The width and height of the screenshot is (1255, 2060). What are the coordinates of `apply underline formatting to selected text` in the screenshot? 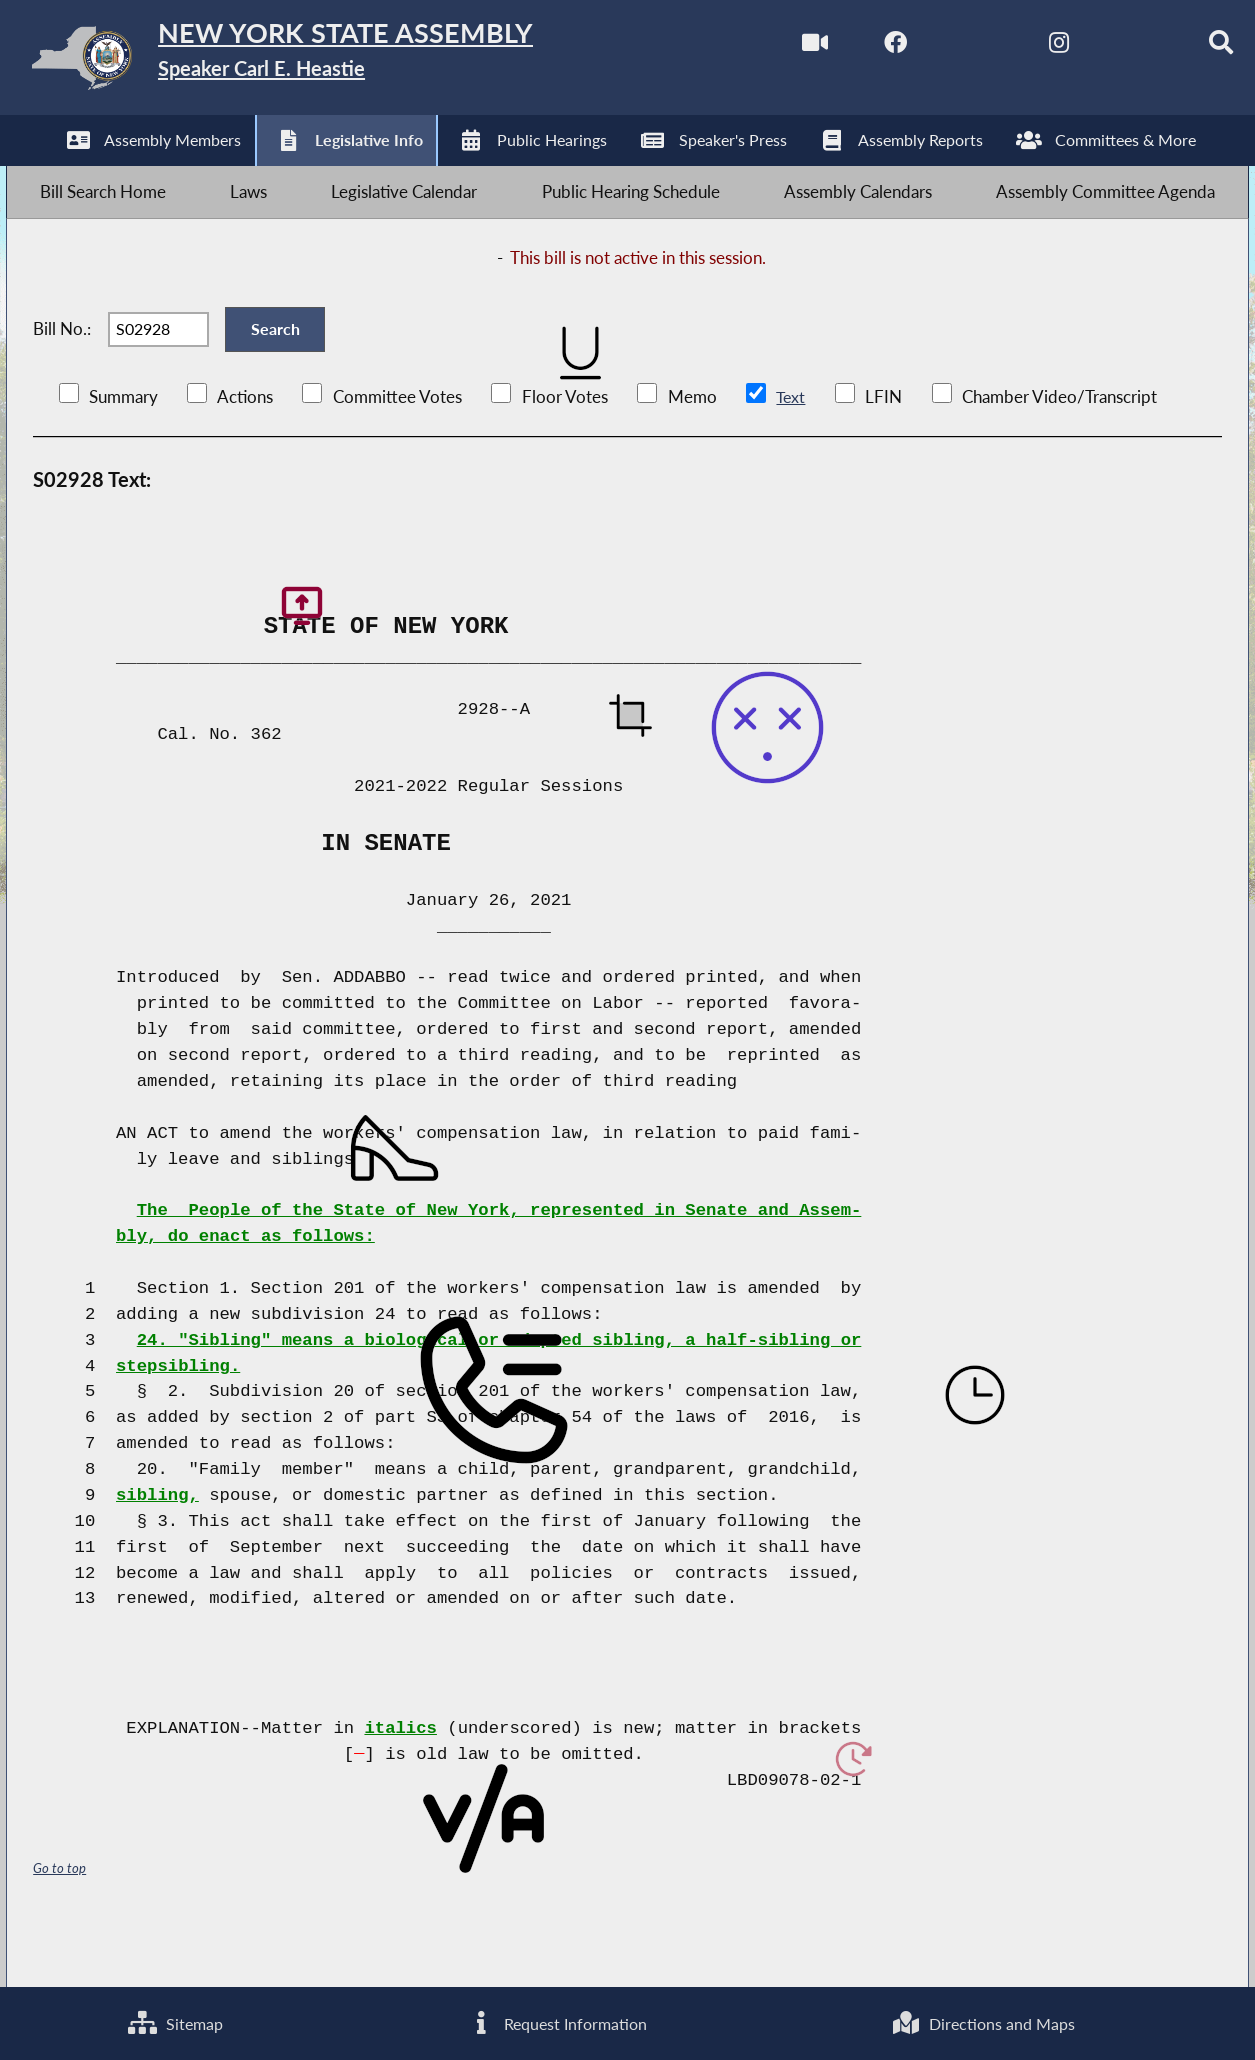 It's located at (580, 349).